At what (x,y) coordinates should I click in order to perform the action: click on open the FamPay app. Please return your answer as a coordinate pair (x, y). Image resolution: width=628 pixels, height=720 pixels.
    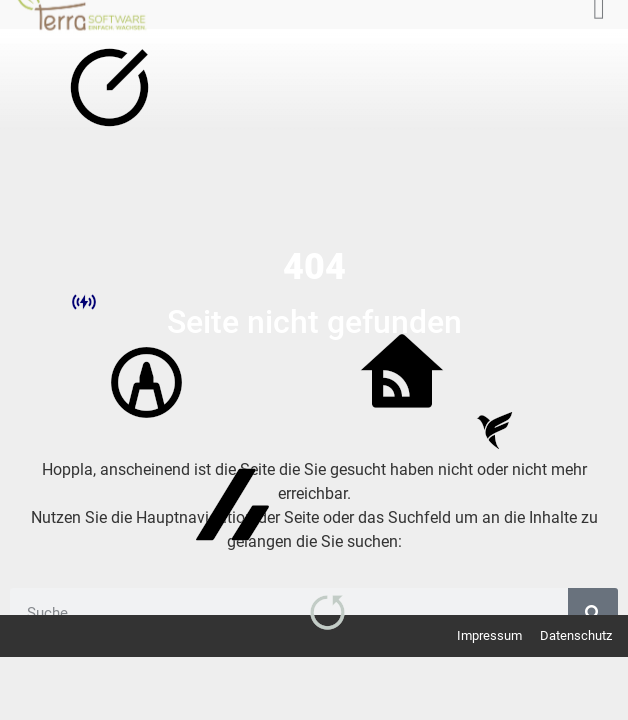
    Looking at the image, I should click on (494, 430).